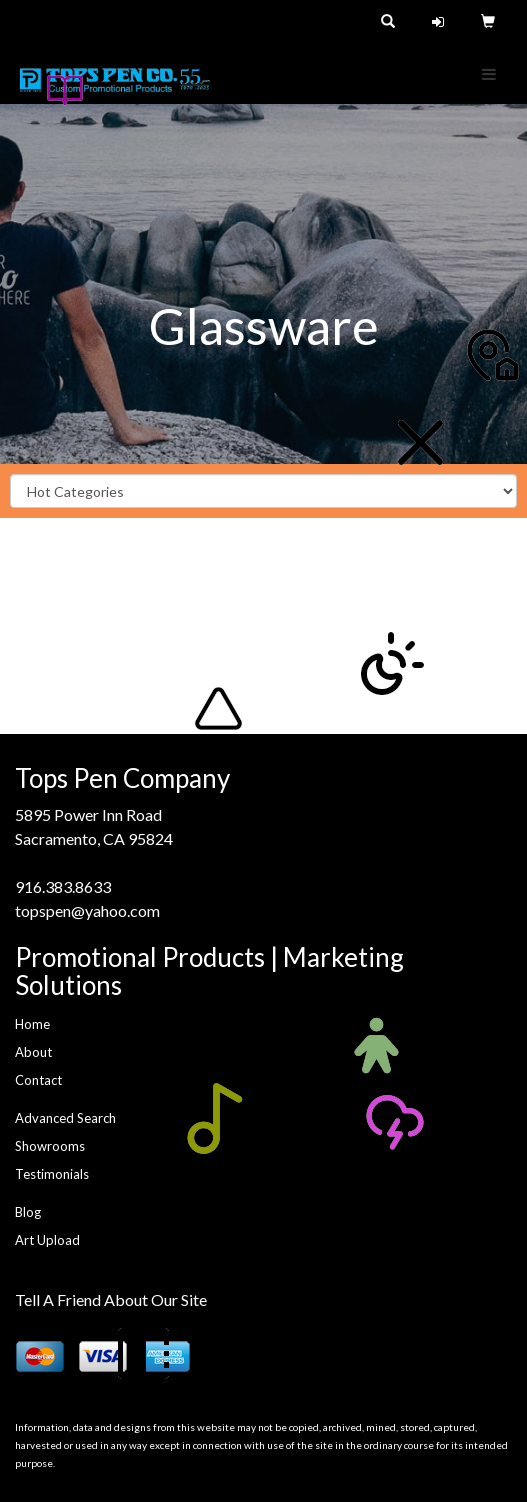 Image resolution: width=527 pixels, height=1502 pixels. I want to click on access music library or player, so click(216, 1118).